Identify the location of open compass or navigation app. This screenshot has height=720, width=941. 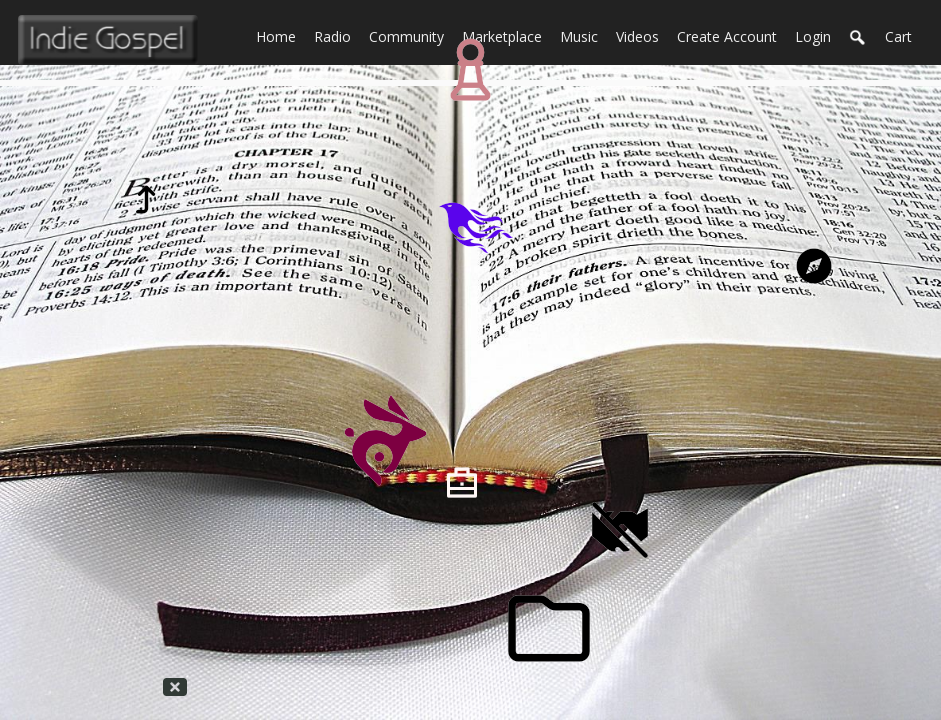
(814, 266).